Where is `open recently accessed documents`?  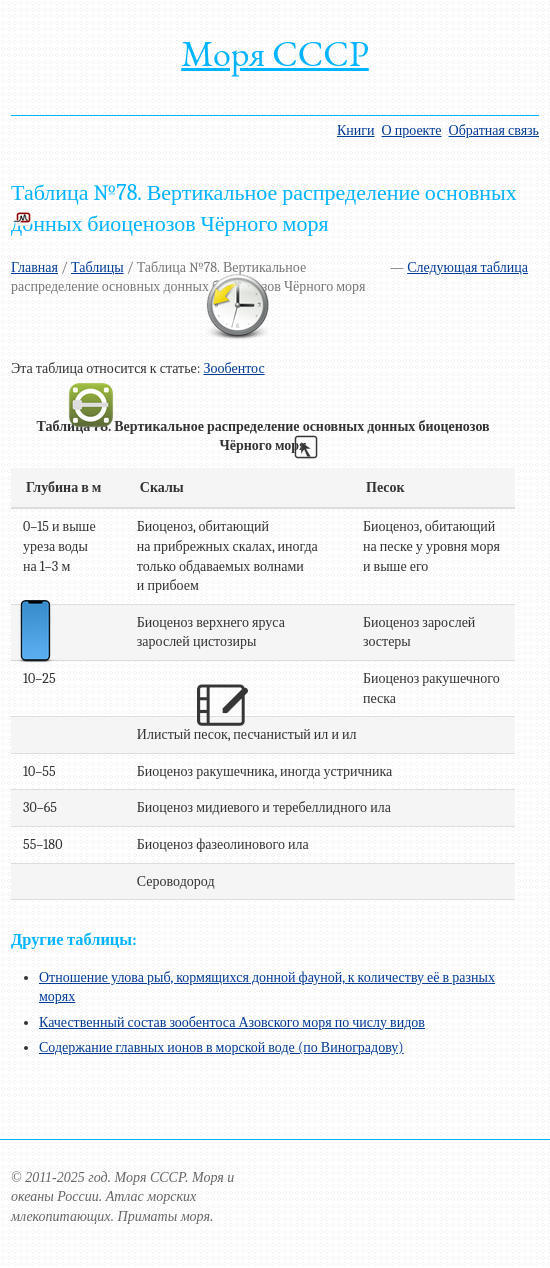 open recently accessed documents is located at coordinates (239, 305).